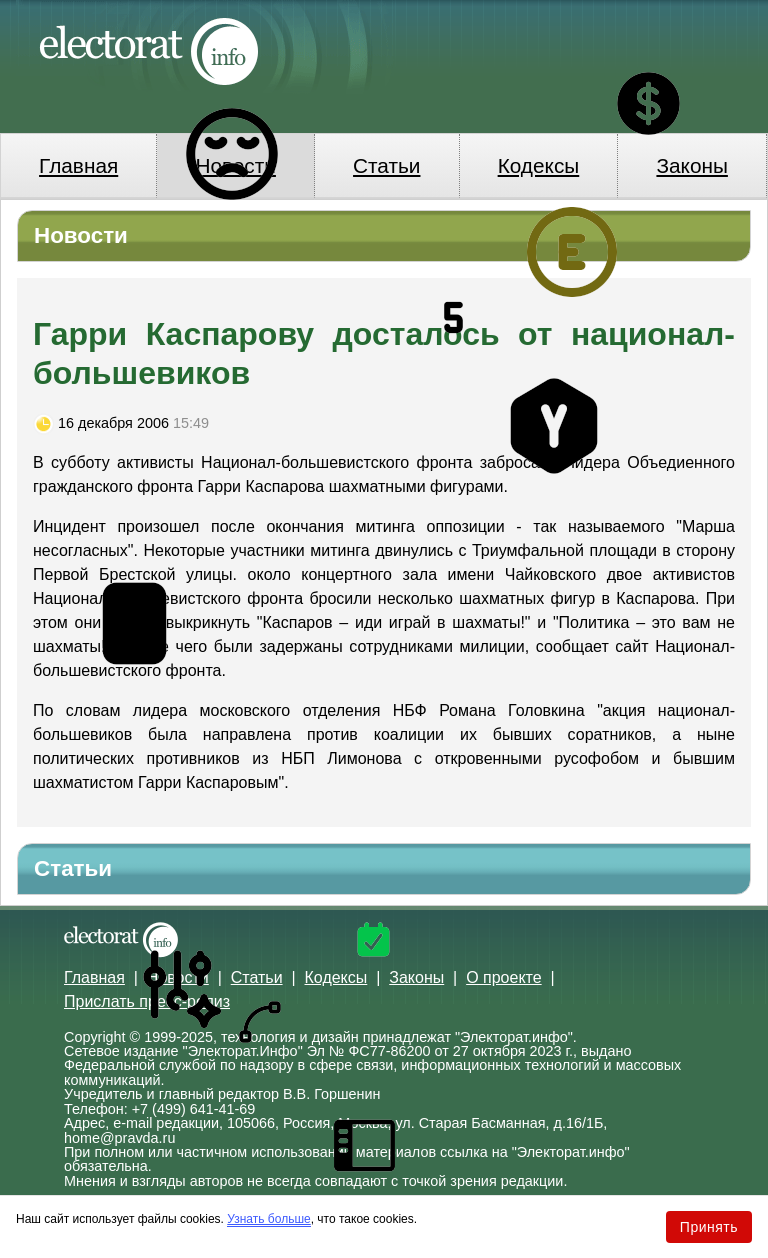 The width and height of the screenshot is (768, 1258). Describe the element at coordinates (373, 940) in the screenshot. I see `confirm or schedule an appointment` at that location.